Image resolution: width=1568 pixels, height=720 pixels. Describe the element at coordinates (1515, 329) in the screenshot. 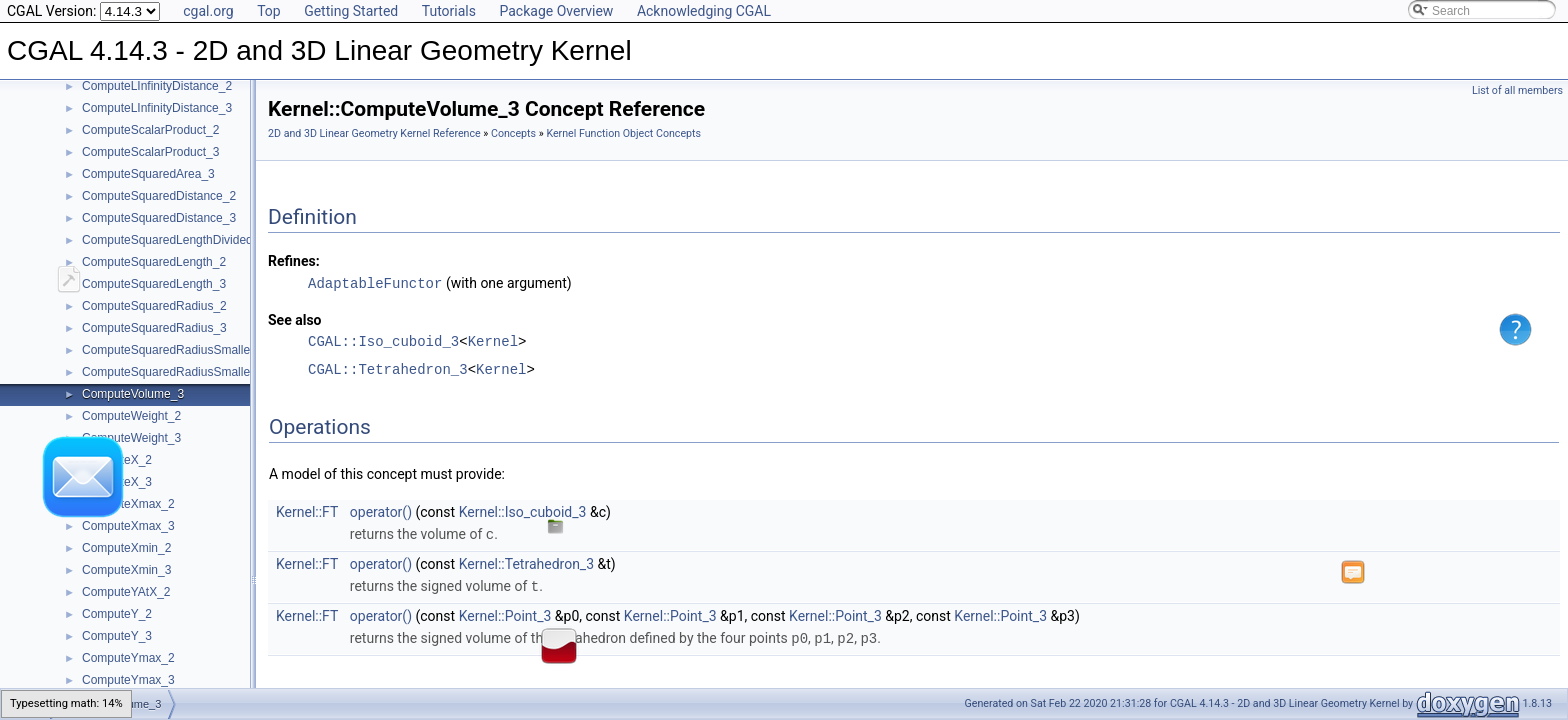

I see `open the help center or documentation` at that location.